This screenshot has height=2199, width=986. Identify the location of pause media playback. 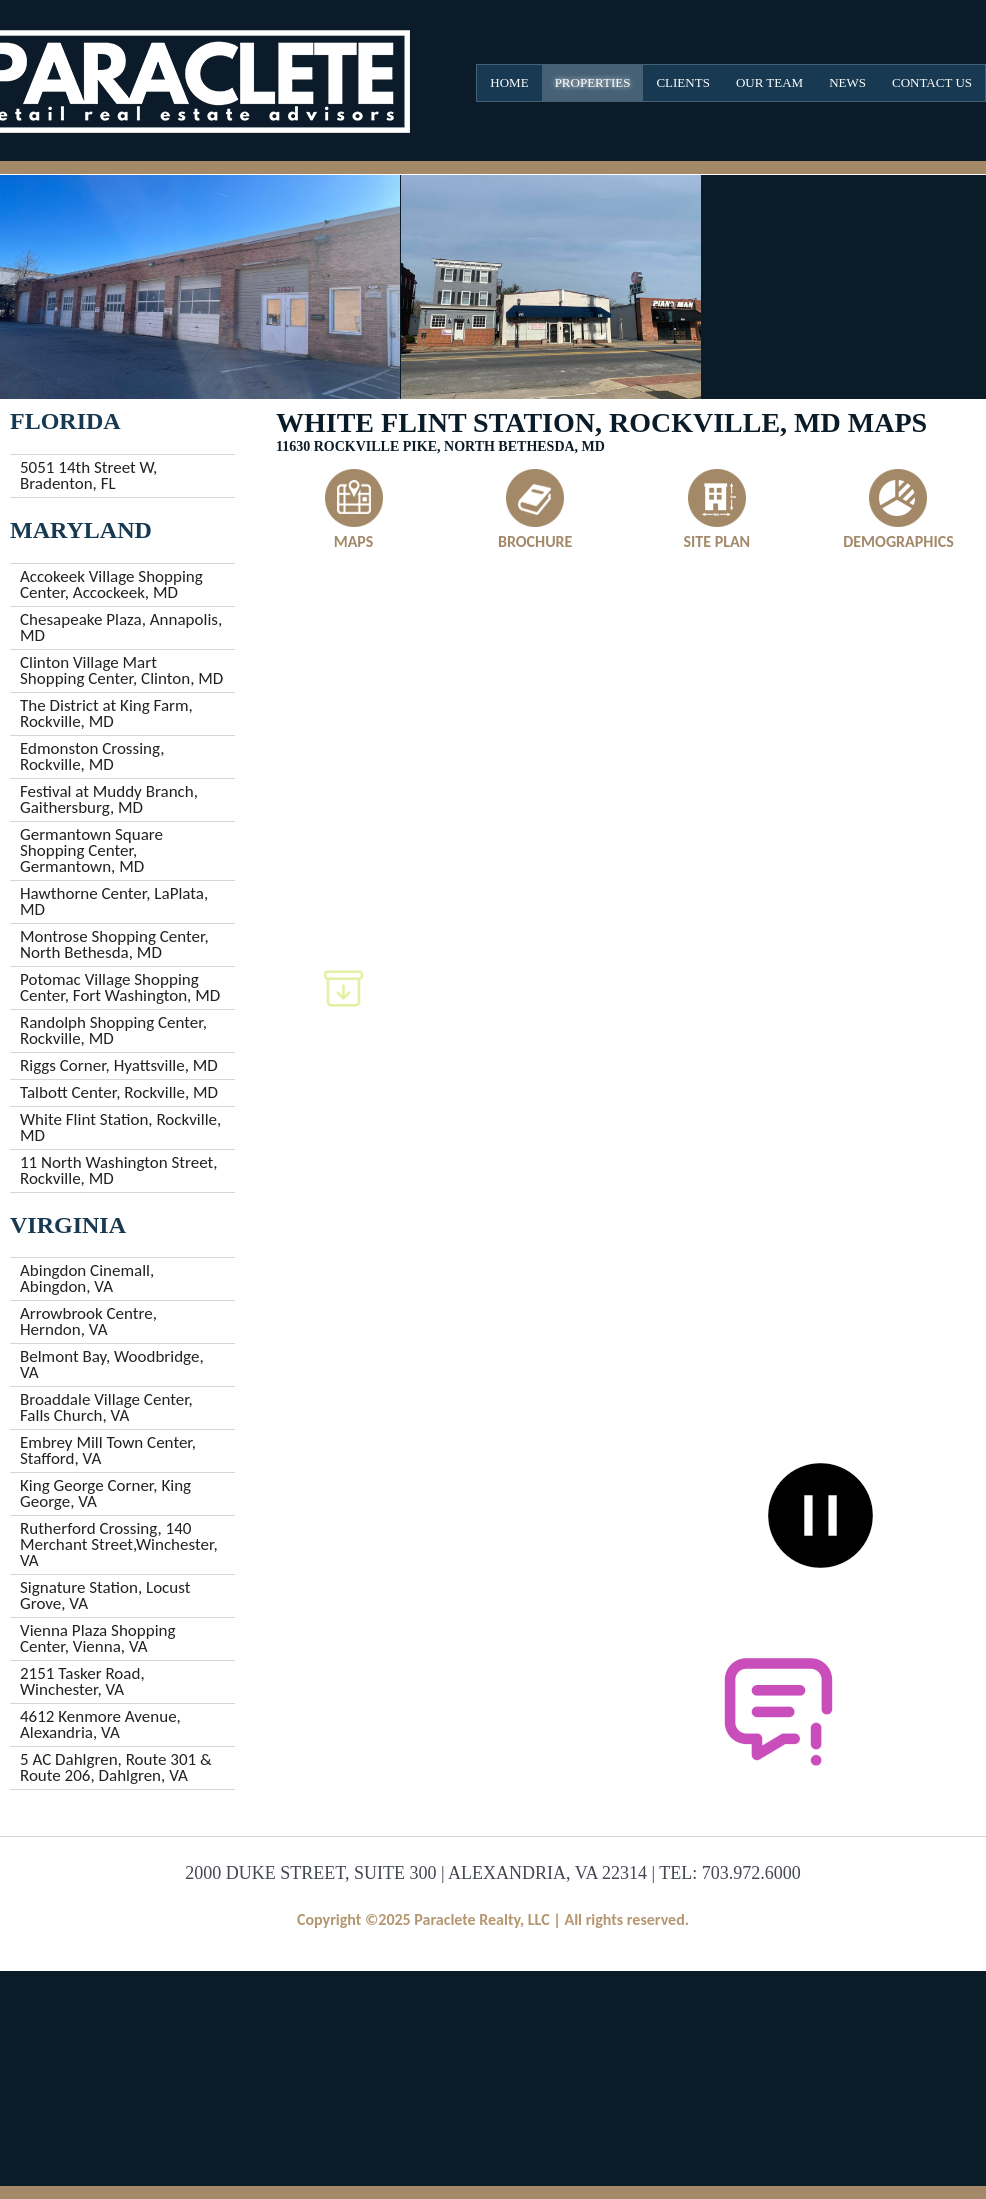
(820, 1515).